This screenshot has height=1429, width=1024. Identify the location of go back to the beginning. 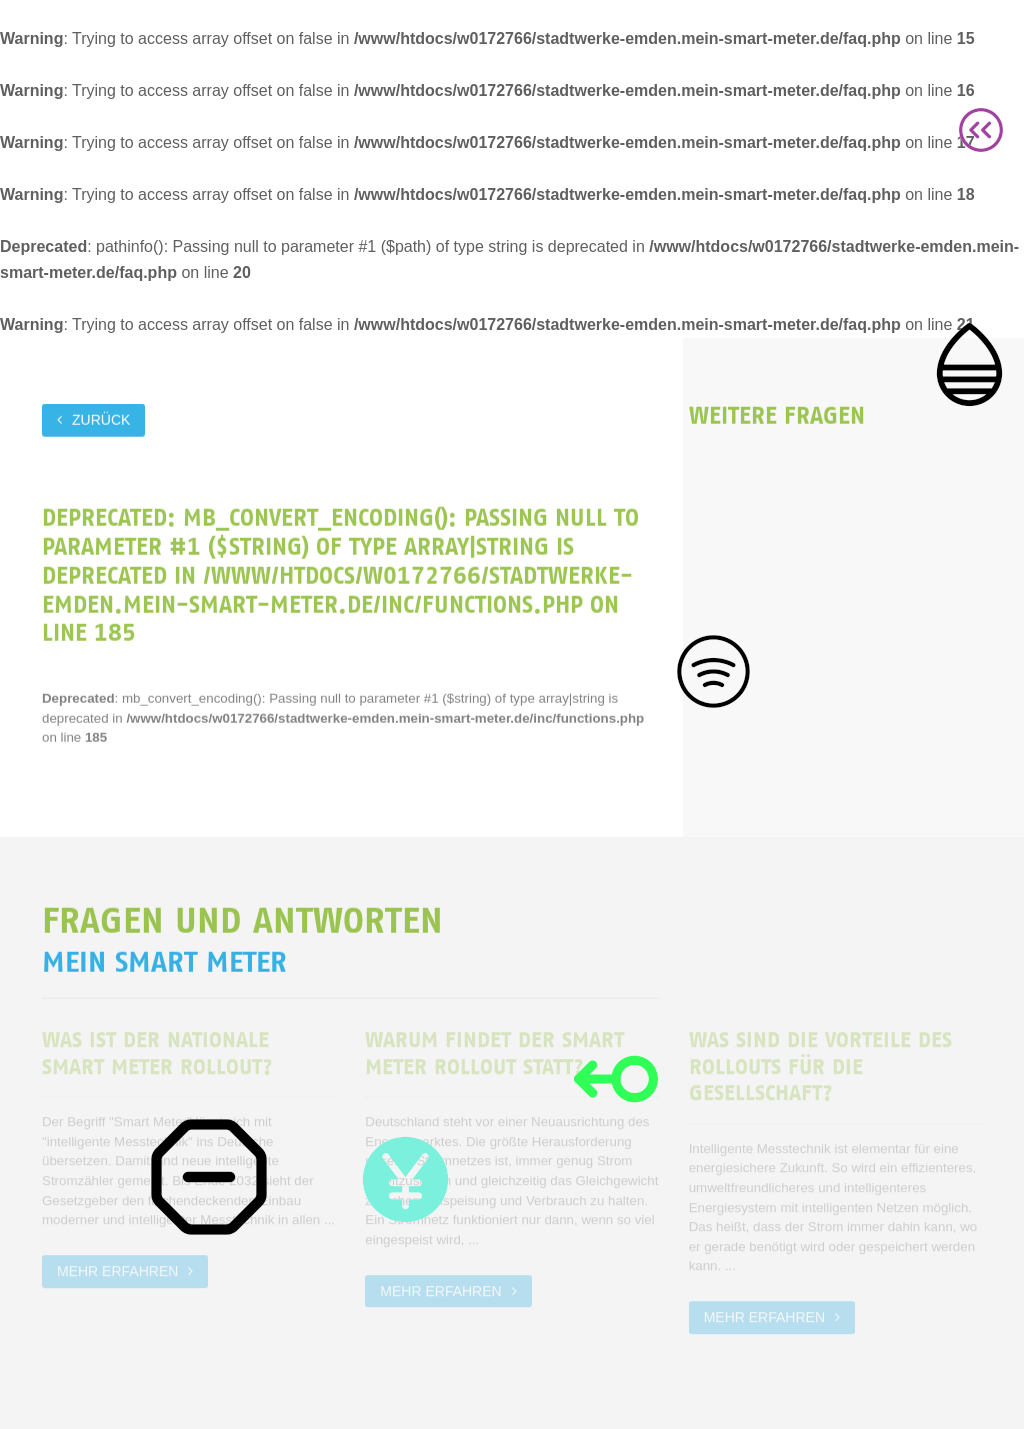
(981, 130).